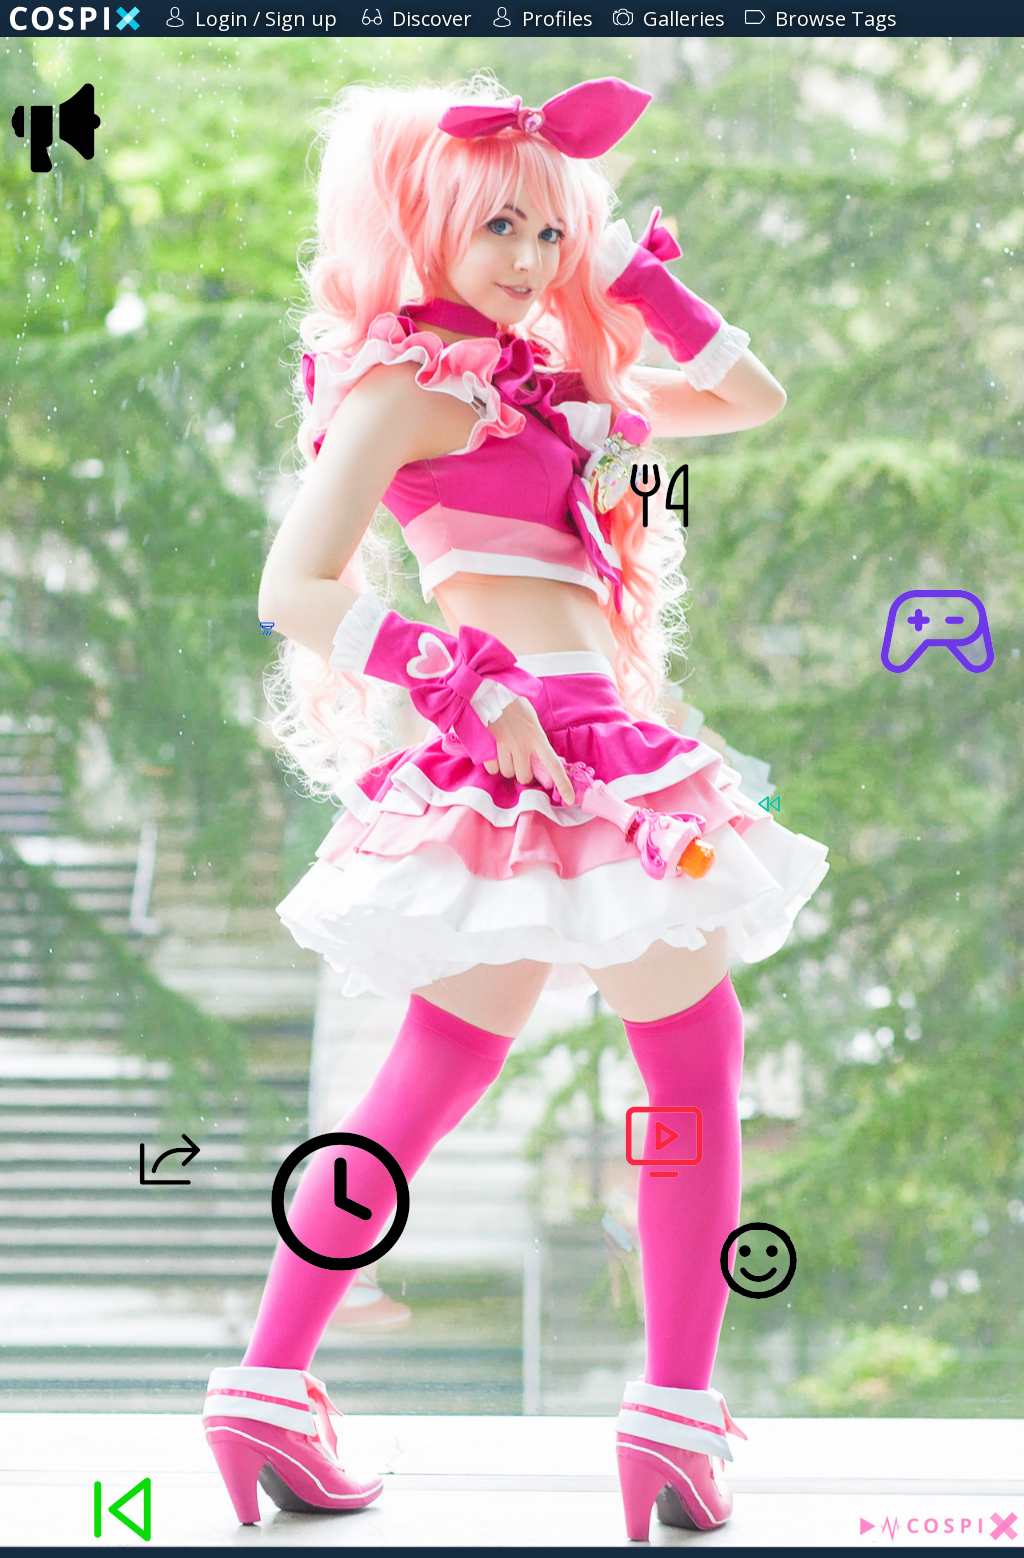  What do you see at coordinates (758, 1260) in the screenshot?
I see `rate your experience with a positive reaction` at bounding box center [758, 1260].